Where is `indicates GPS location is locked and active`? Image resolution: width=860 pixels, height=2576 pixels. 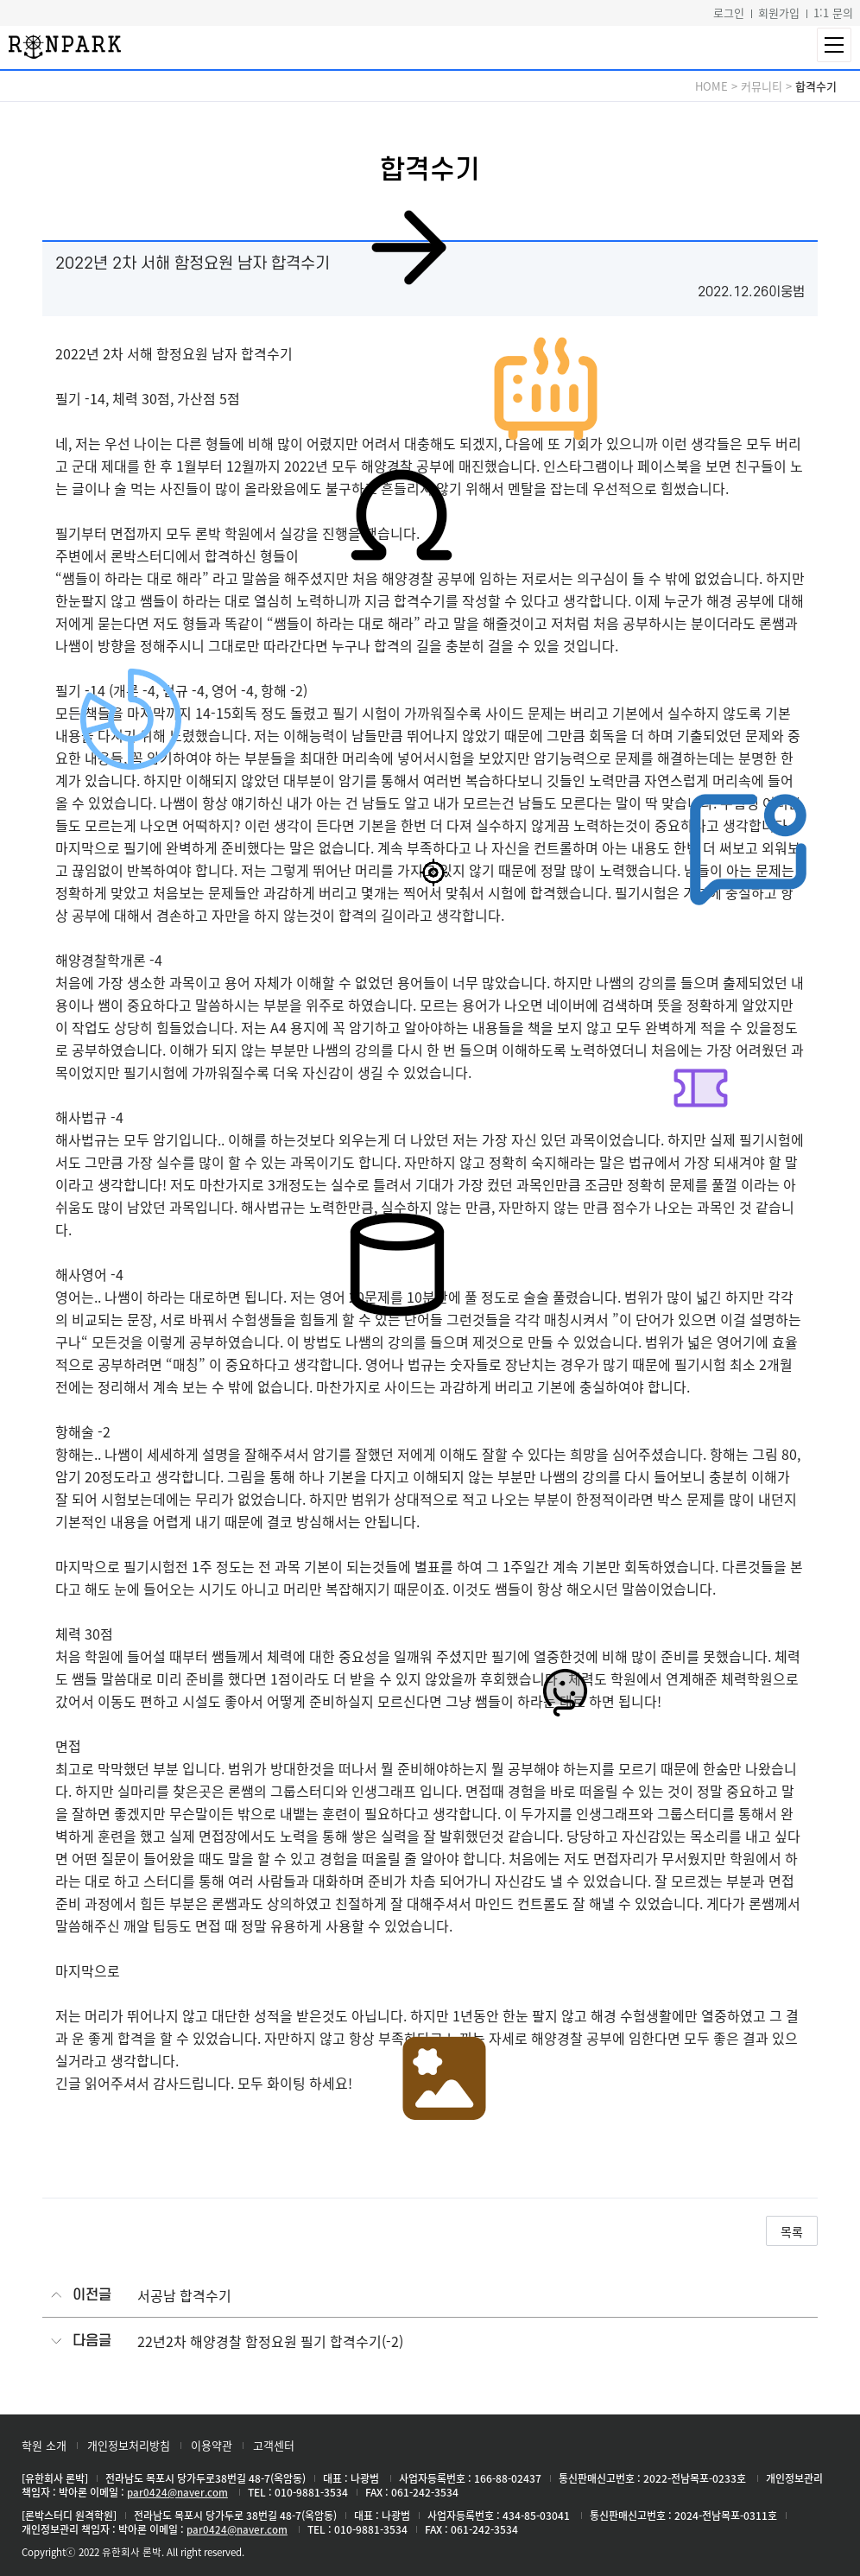 indicates GPS location is locked and active is located at coordinates (433, 872).